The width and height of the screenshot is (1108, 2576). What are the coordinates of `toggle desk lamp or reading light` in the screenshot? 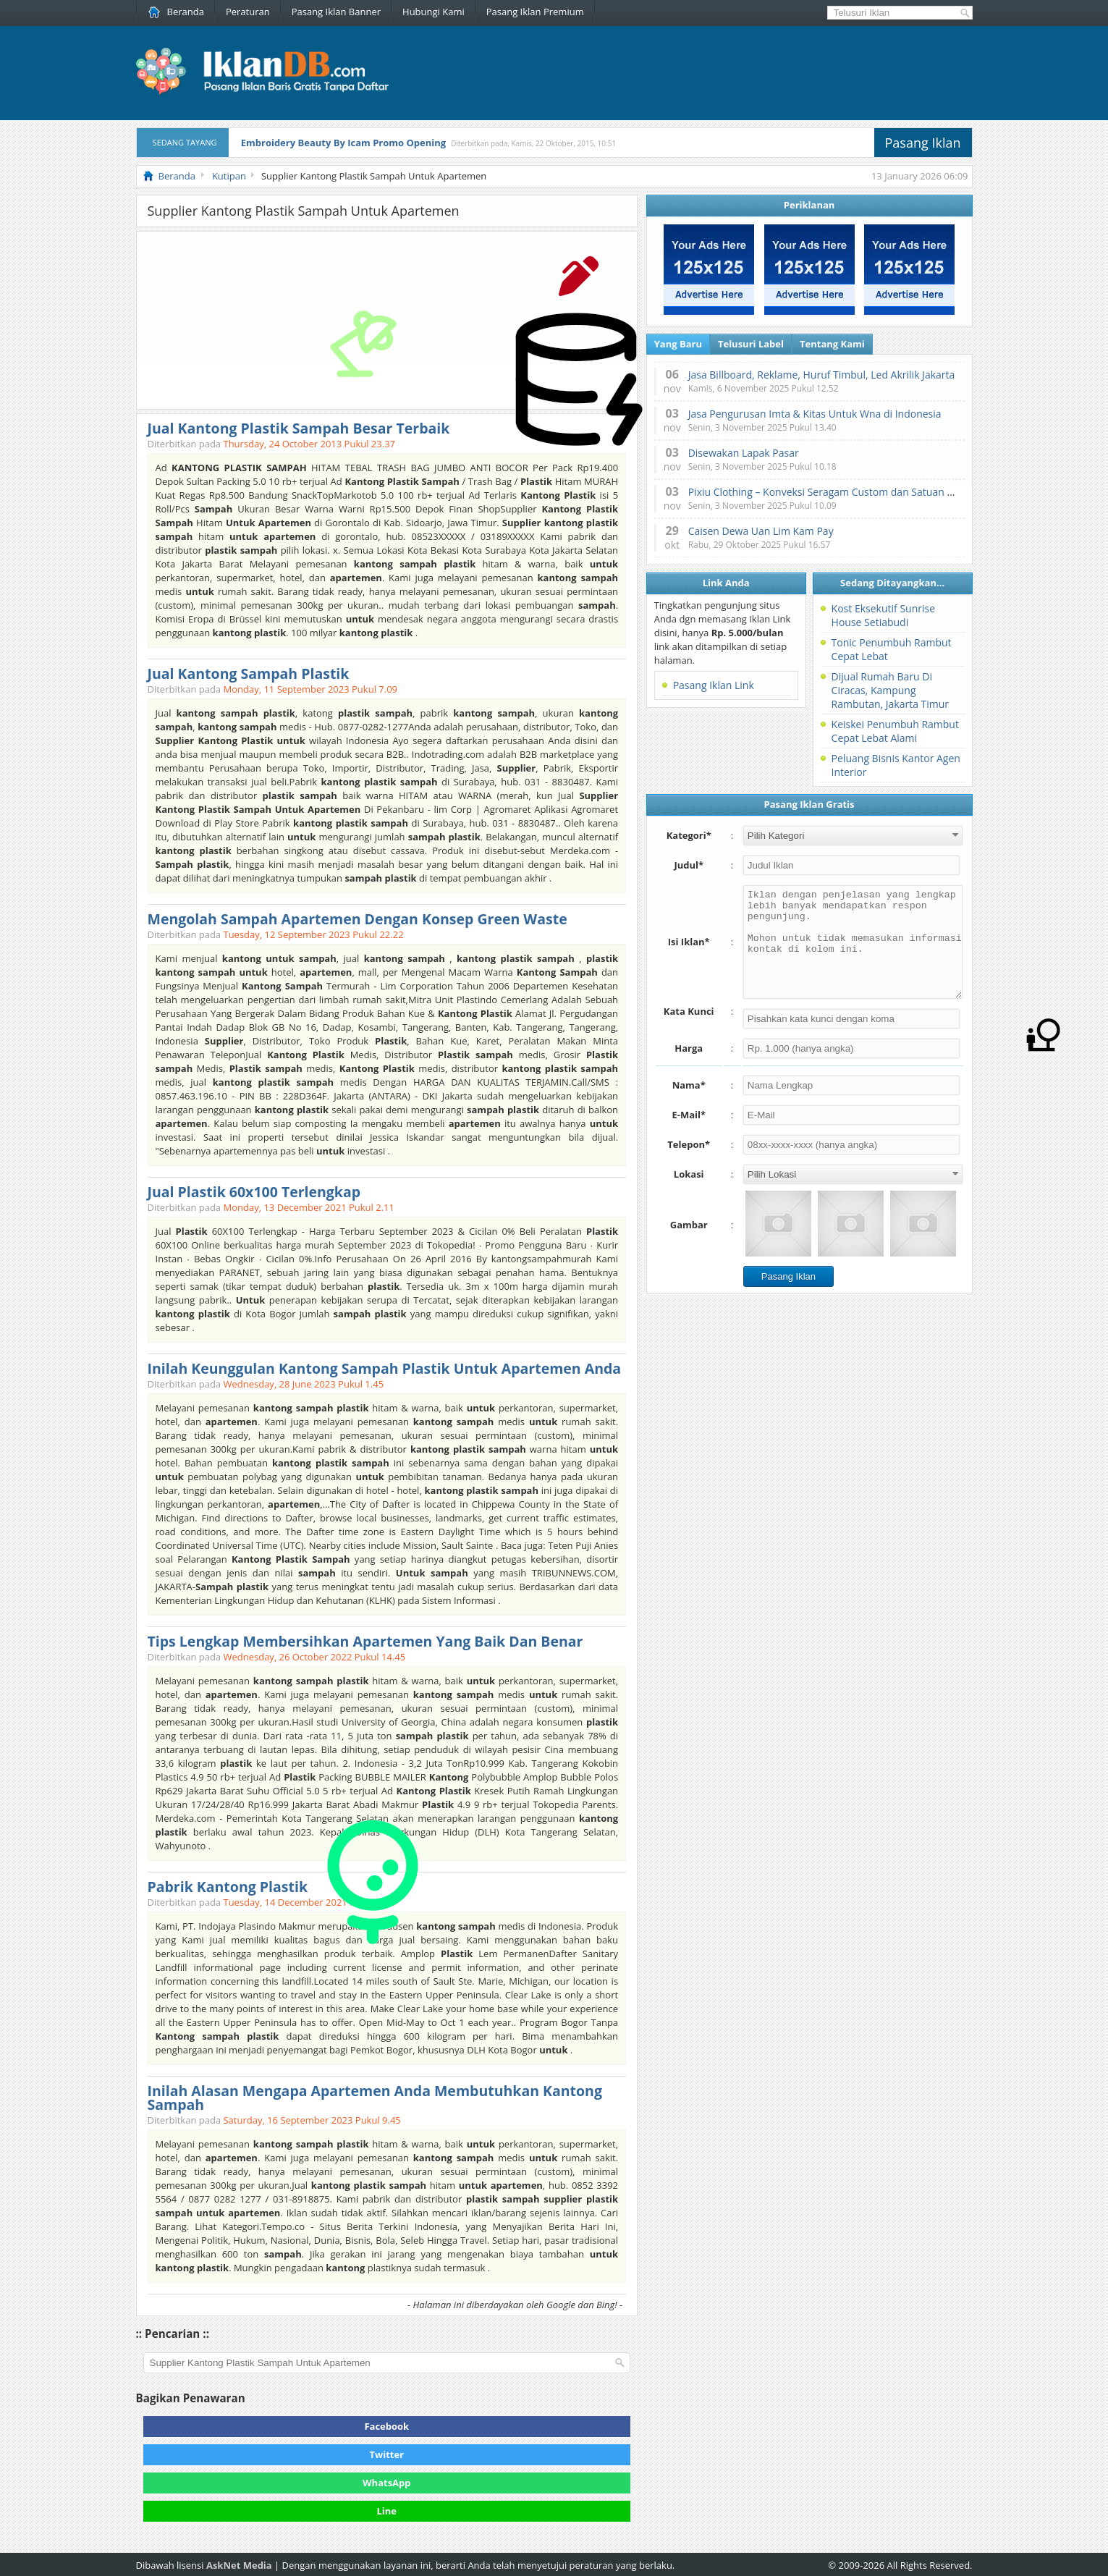 It's located at (363, 344).